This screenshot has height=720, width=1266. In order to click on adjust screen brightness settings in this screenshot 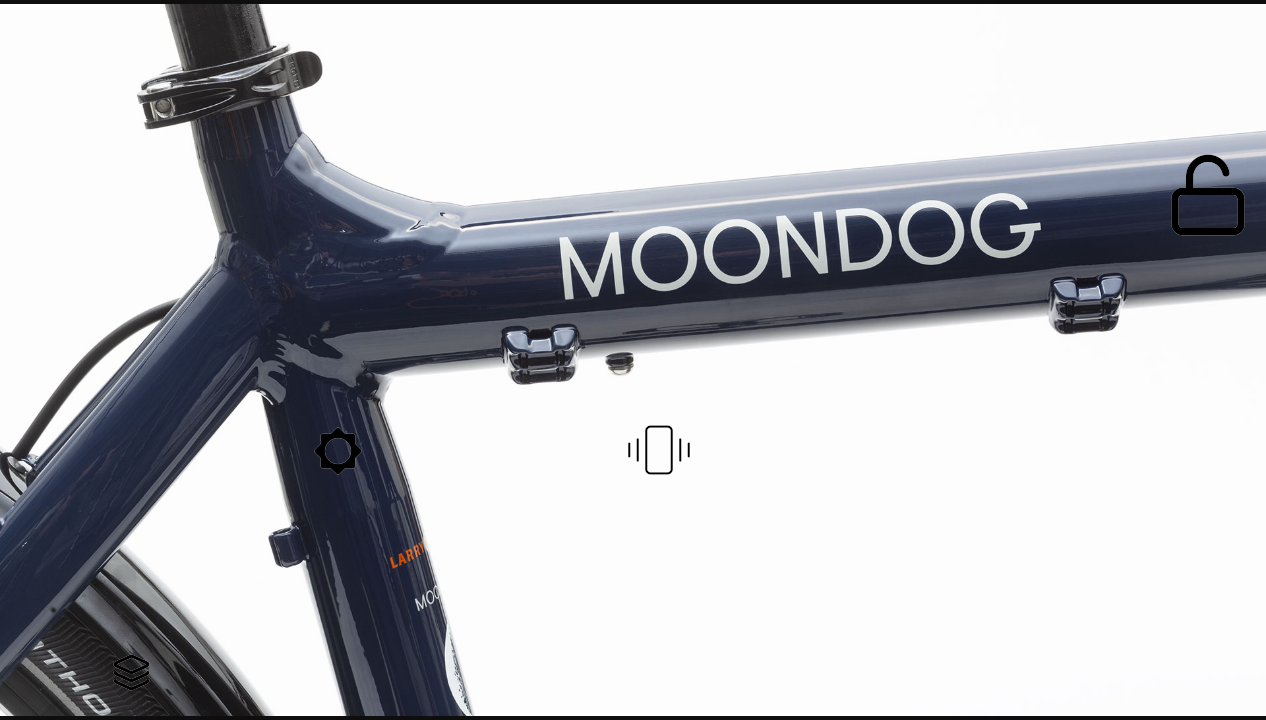, I will do `click(338, 451)`.